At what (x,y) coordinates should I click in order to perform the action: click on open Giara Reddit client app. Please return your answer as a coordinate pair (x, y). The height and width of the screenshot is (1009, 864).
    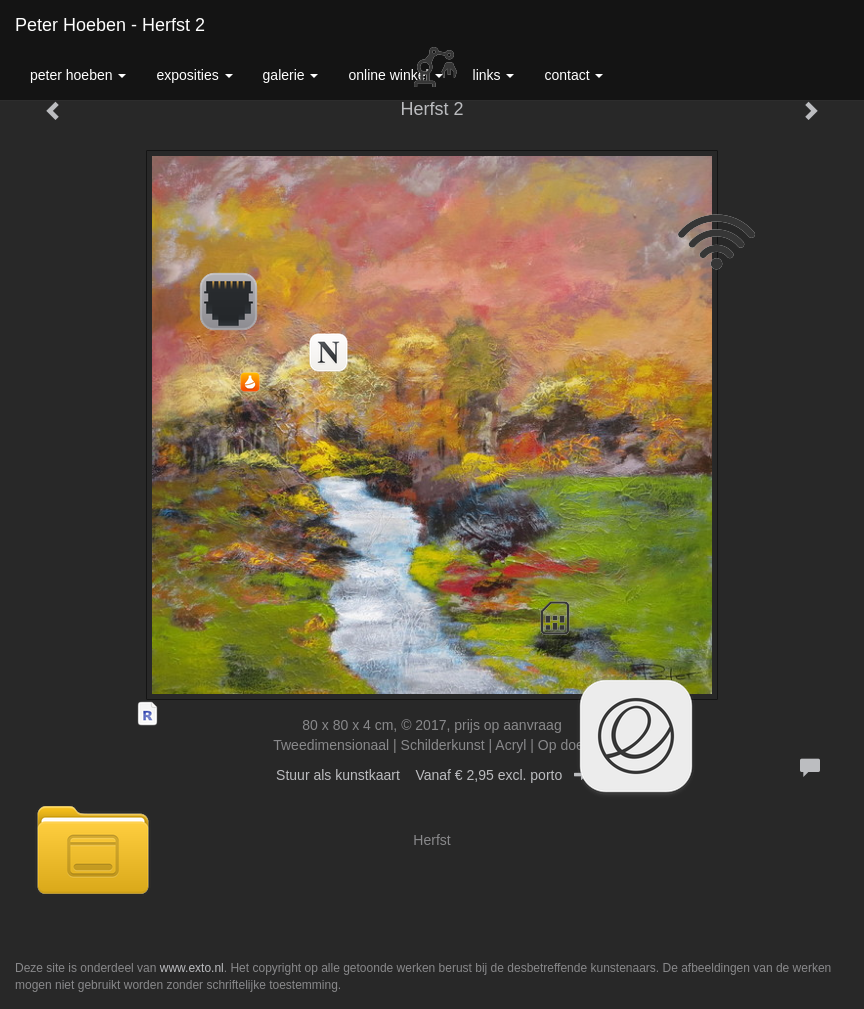
    Looking at the image, I should click on (250, 382).